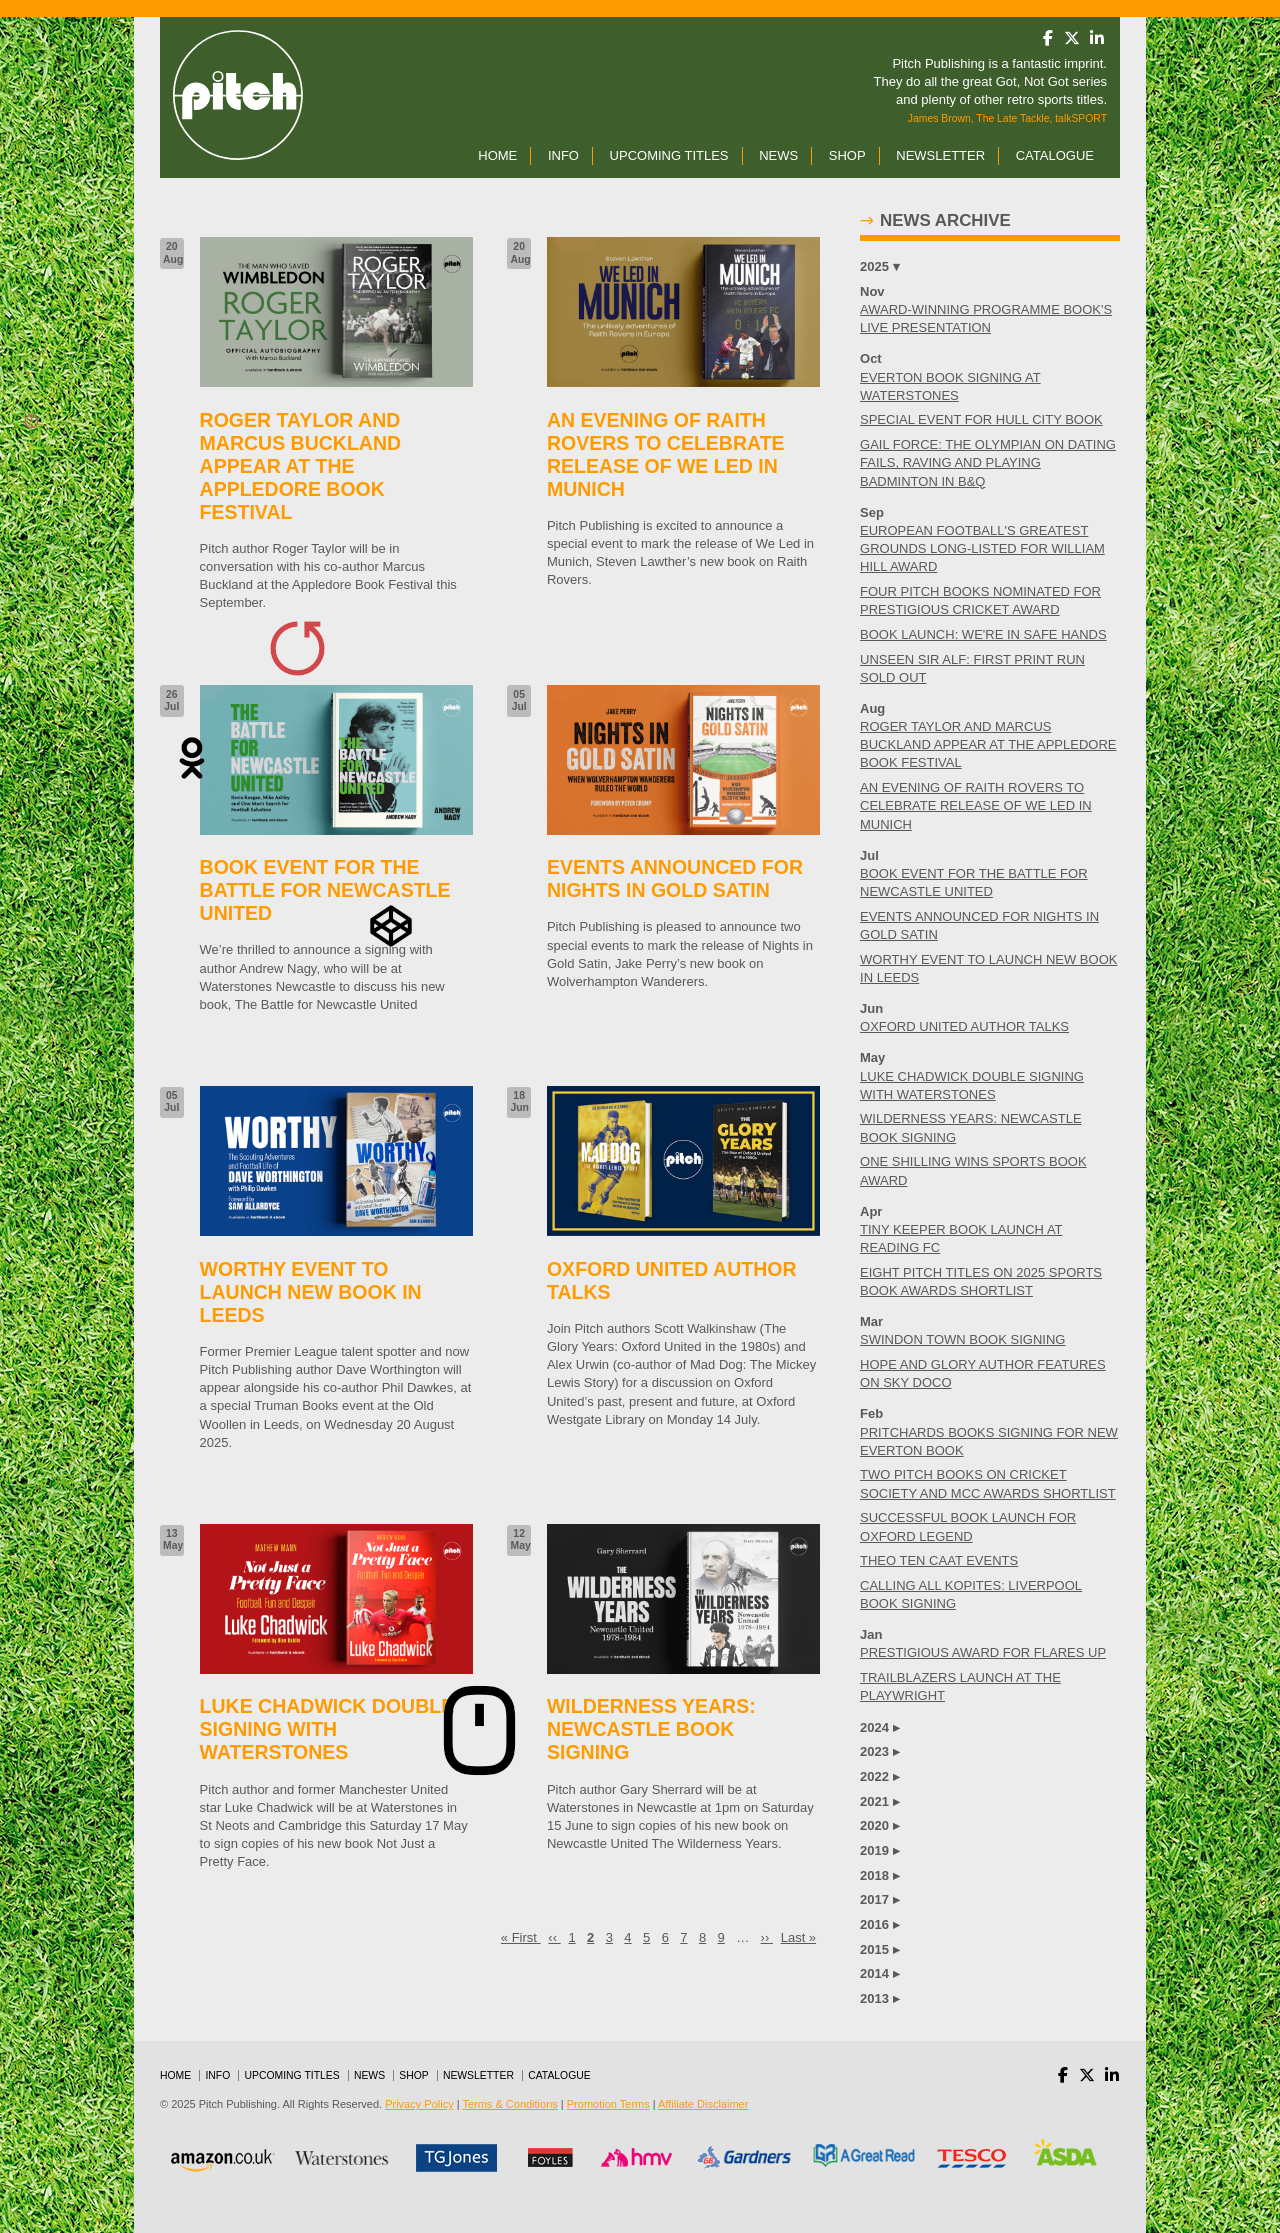  Describe the element at coordinates (192, 758) in the screenshot. I see `open odnoklassniki social network` at that location.